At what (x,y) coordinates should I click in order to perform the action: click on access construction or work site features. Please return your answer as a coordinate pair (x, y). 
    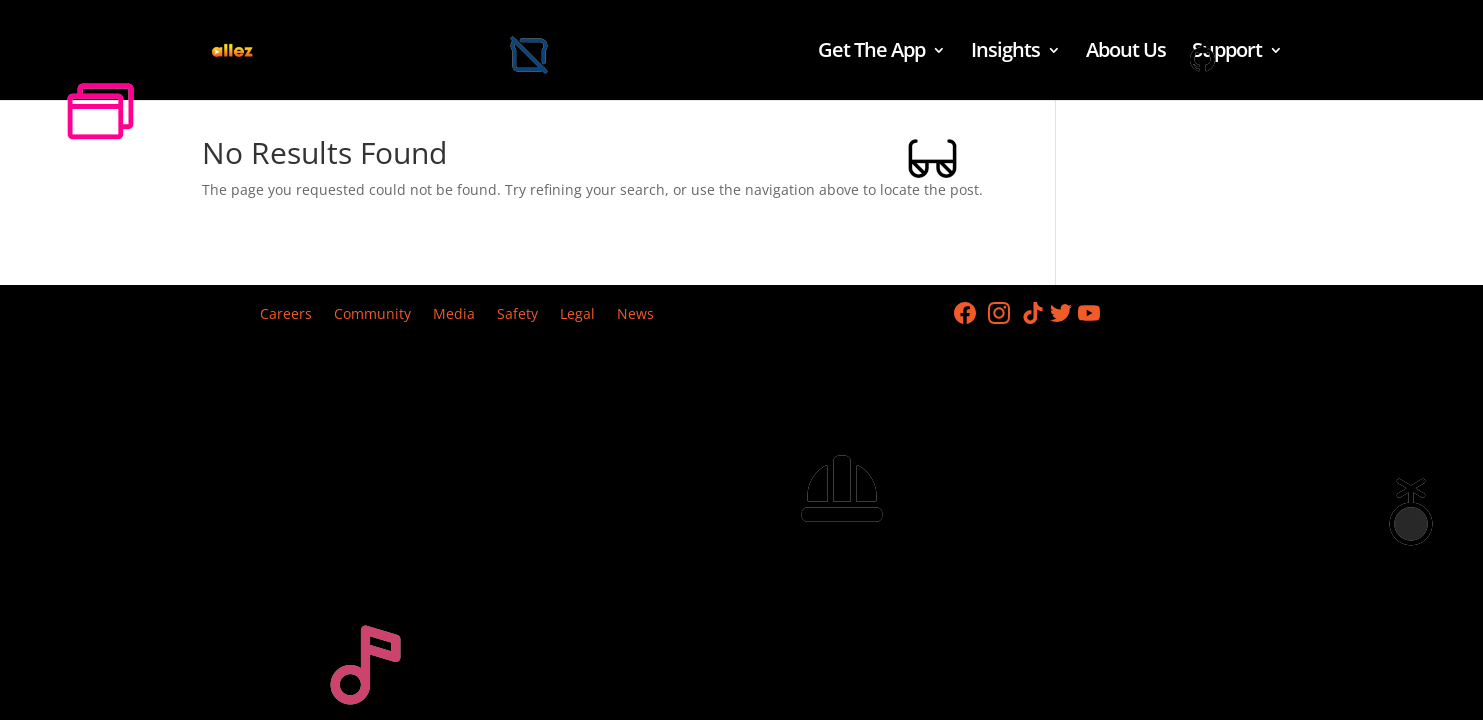
    Looking at the image, I should click on (842, 493).